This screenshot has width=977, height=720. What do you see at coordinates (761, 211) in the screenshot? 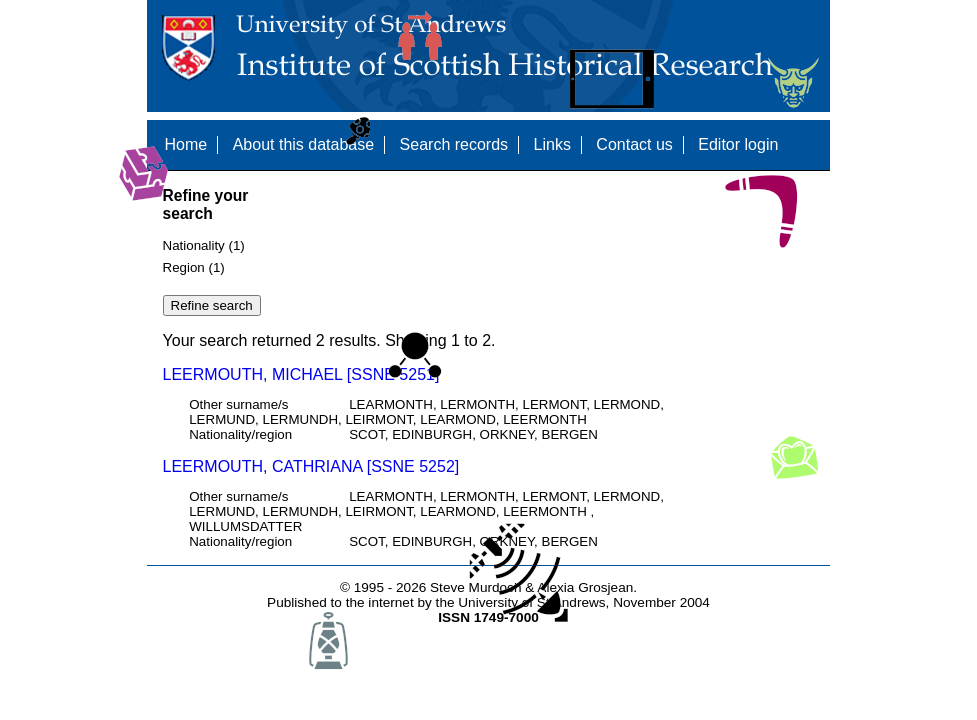
I see `boomerang weapon or tool in a game inventory` at bounding box center [761, 211].